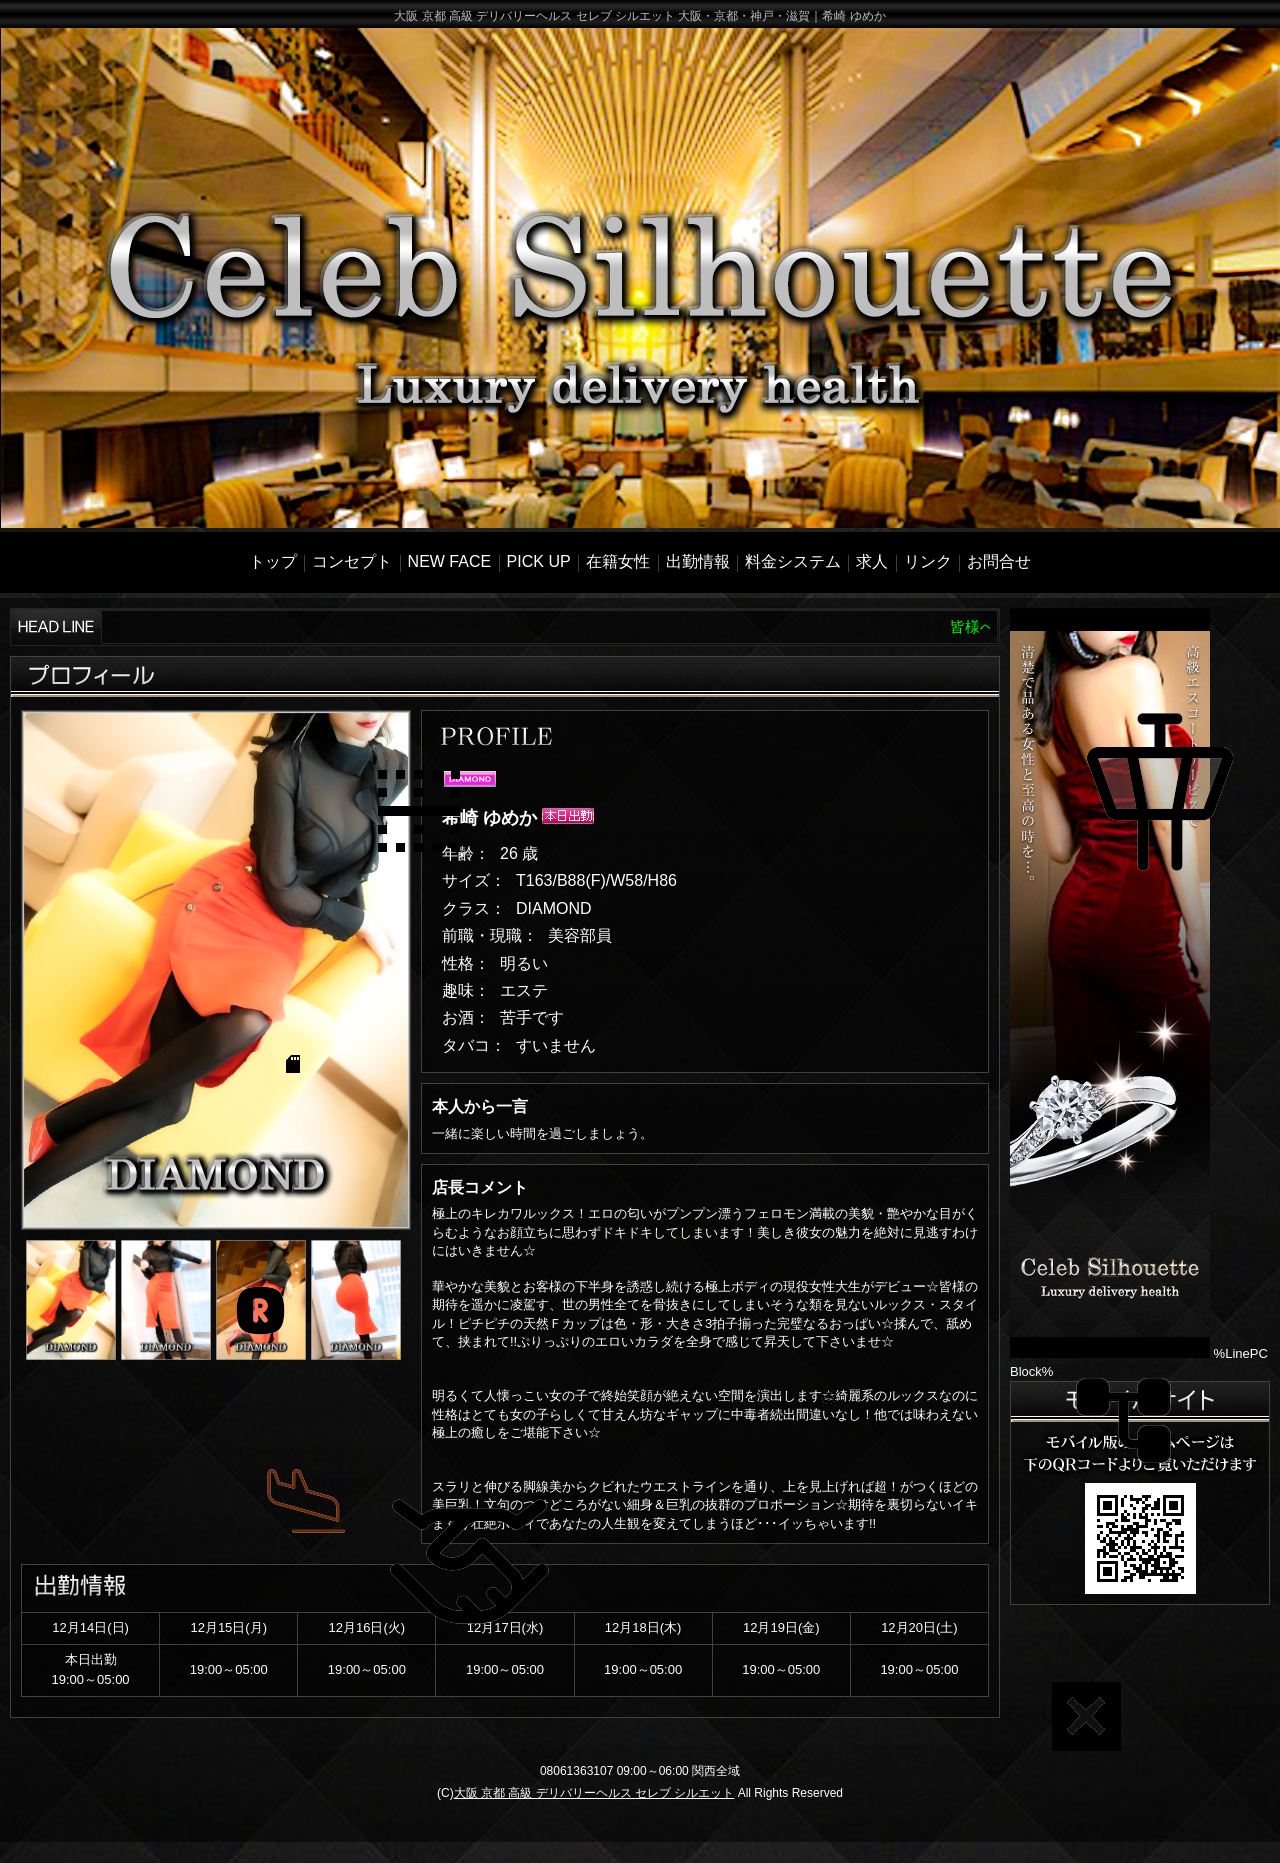 This screenshot has height=1863, width=1280. Describe the element at coordinates (302, 1501) in the screenshot. I see `indicates flight arrival or landing status` at that location.